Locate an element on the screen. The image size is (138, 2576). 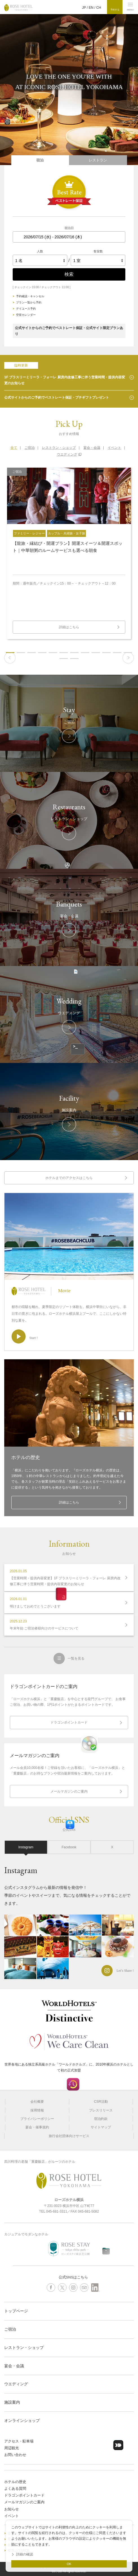
open the dictionary app is located at coordinates (61, 1594).